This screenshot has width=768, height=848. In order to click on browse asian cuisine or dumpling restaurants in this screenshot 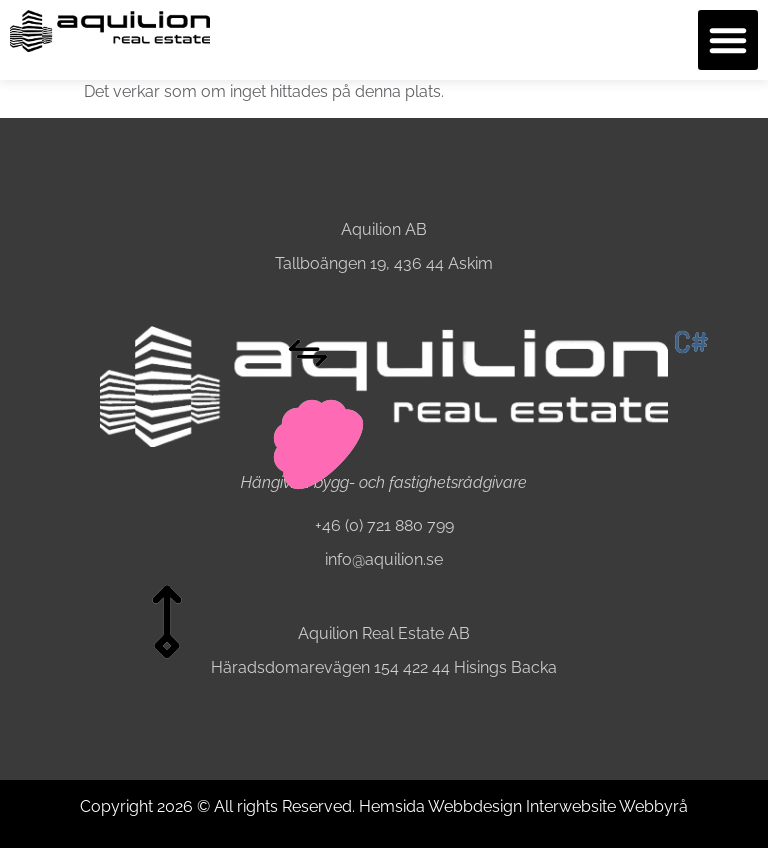, I will do `click(318, 444)`.